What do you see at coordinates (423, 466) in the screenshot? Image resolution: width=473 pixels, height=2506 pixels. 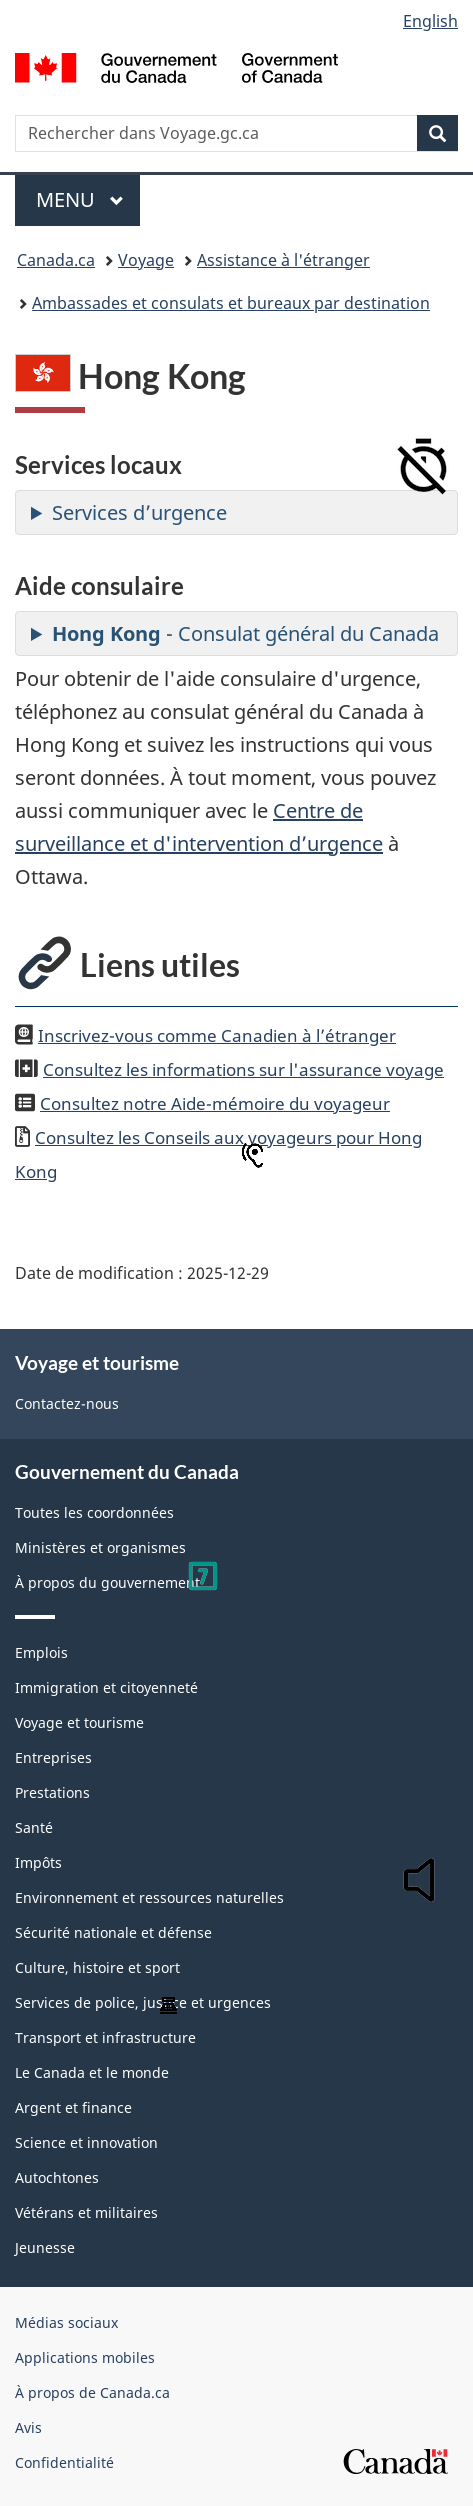 I see `disable or cancel timer` at bounding box center [423, 466].